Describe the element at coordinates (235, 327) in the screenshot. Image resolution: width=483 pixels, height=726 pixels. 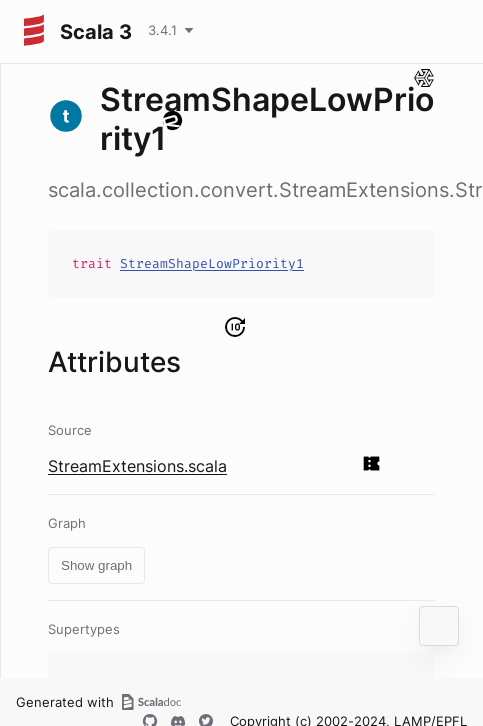
I see `skip forward 10 seconds` at that location.